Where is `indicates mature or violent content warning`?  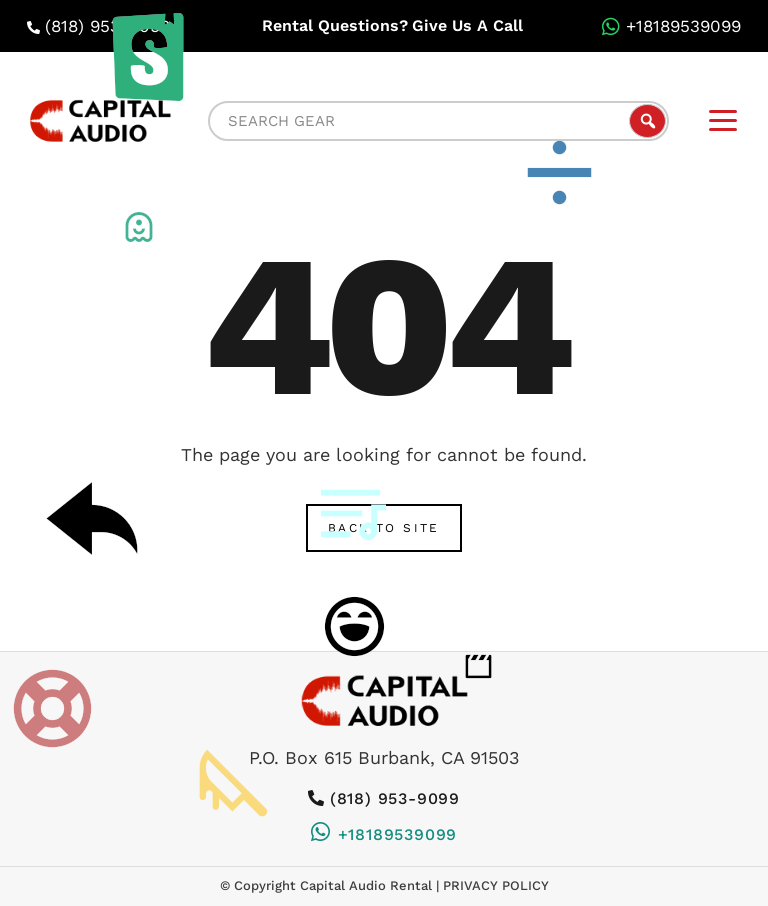 indicates mature or violent content warning is located at coordinates (232, 784).